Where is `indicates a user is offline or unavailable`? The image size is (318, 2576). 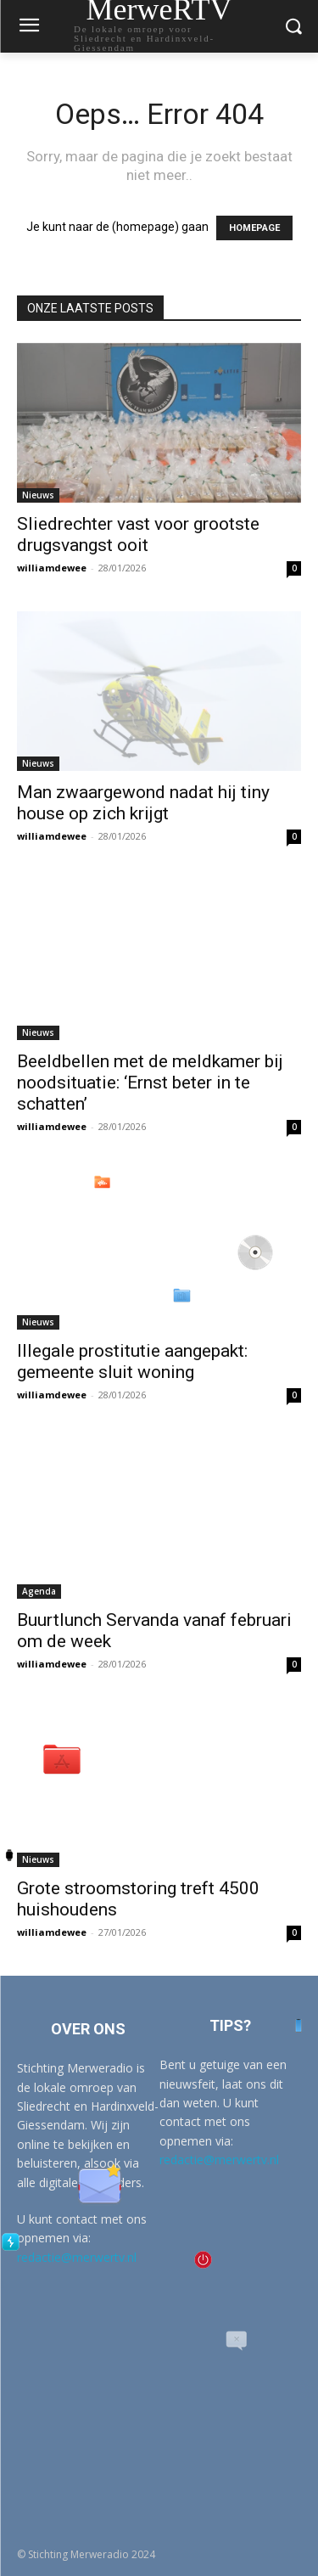 indicates a user is offline or unavailable is located at coordinates (237, 2341).